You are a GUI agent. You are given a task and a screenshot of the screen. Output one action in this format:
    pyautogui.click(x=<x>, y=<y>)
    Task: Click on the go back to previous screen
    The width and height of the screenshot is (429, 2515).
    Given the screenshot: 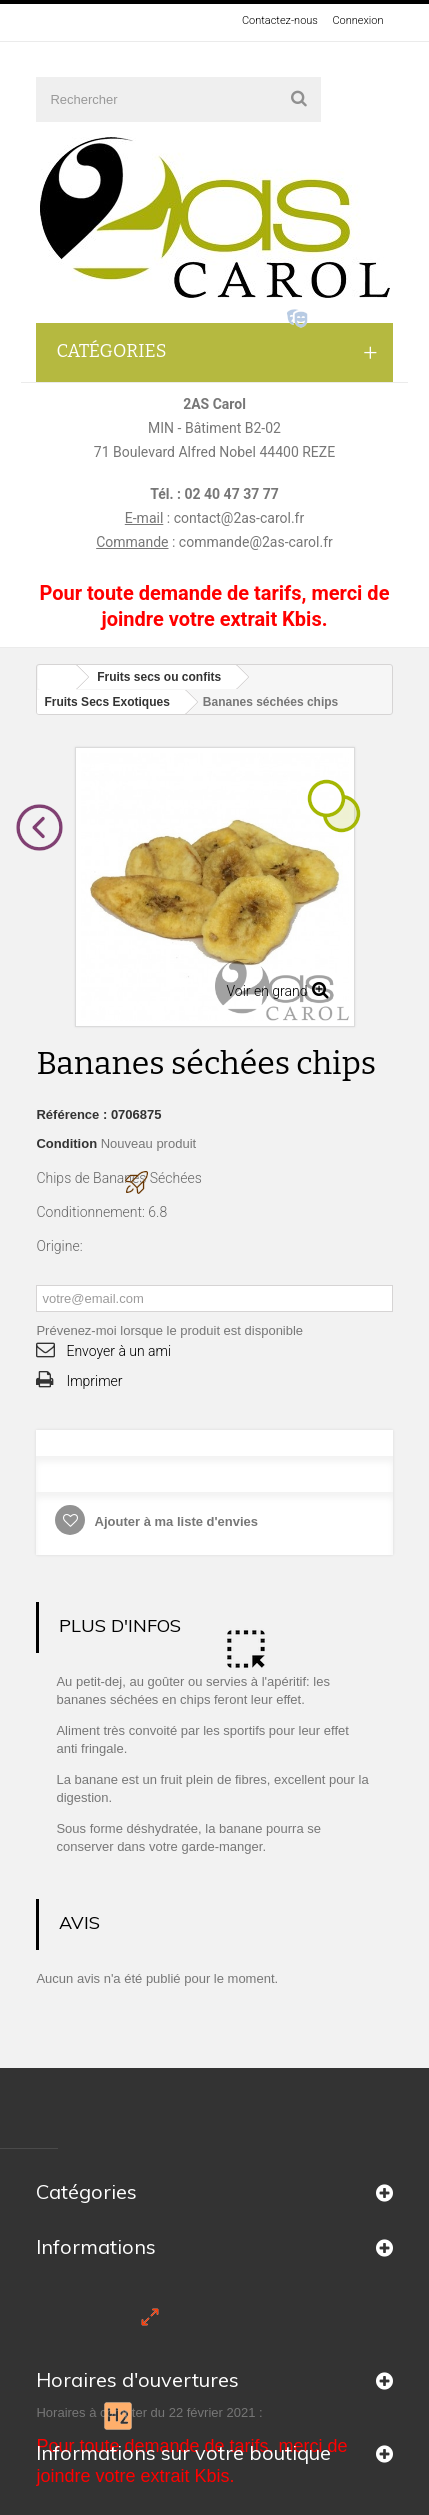 What is the action you would take?
    pyautogui.click(x=39, y=827)
    